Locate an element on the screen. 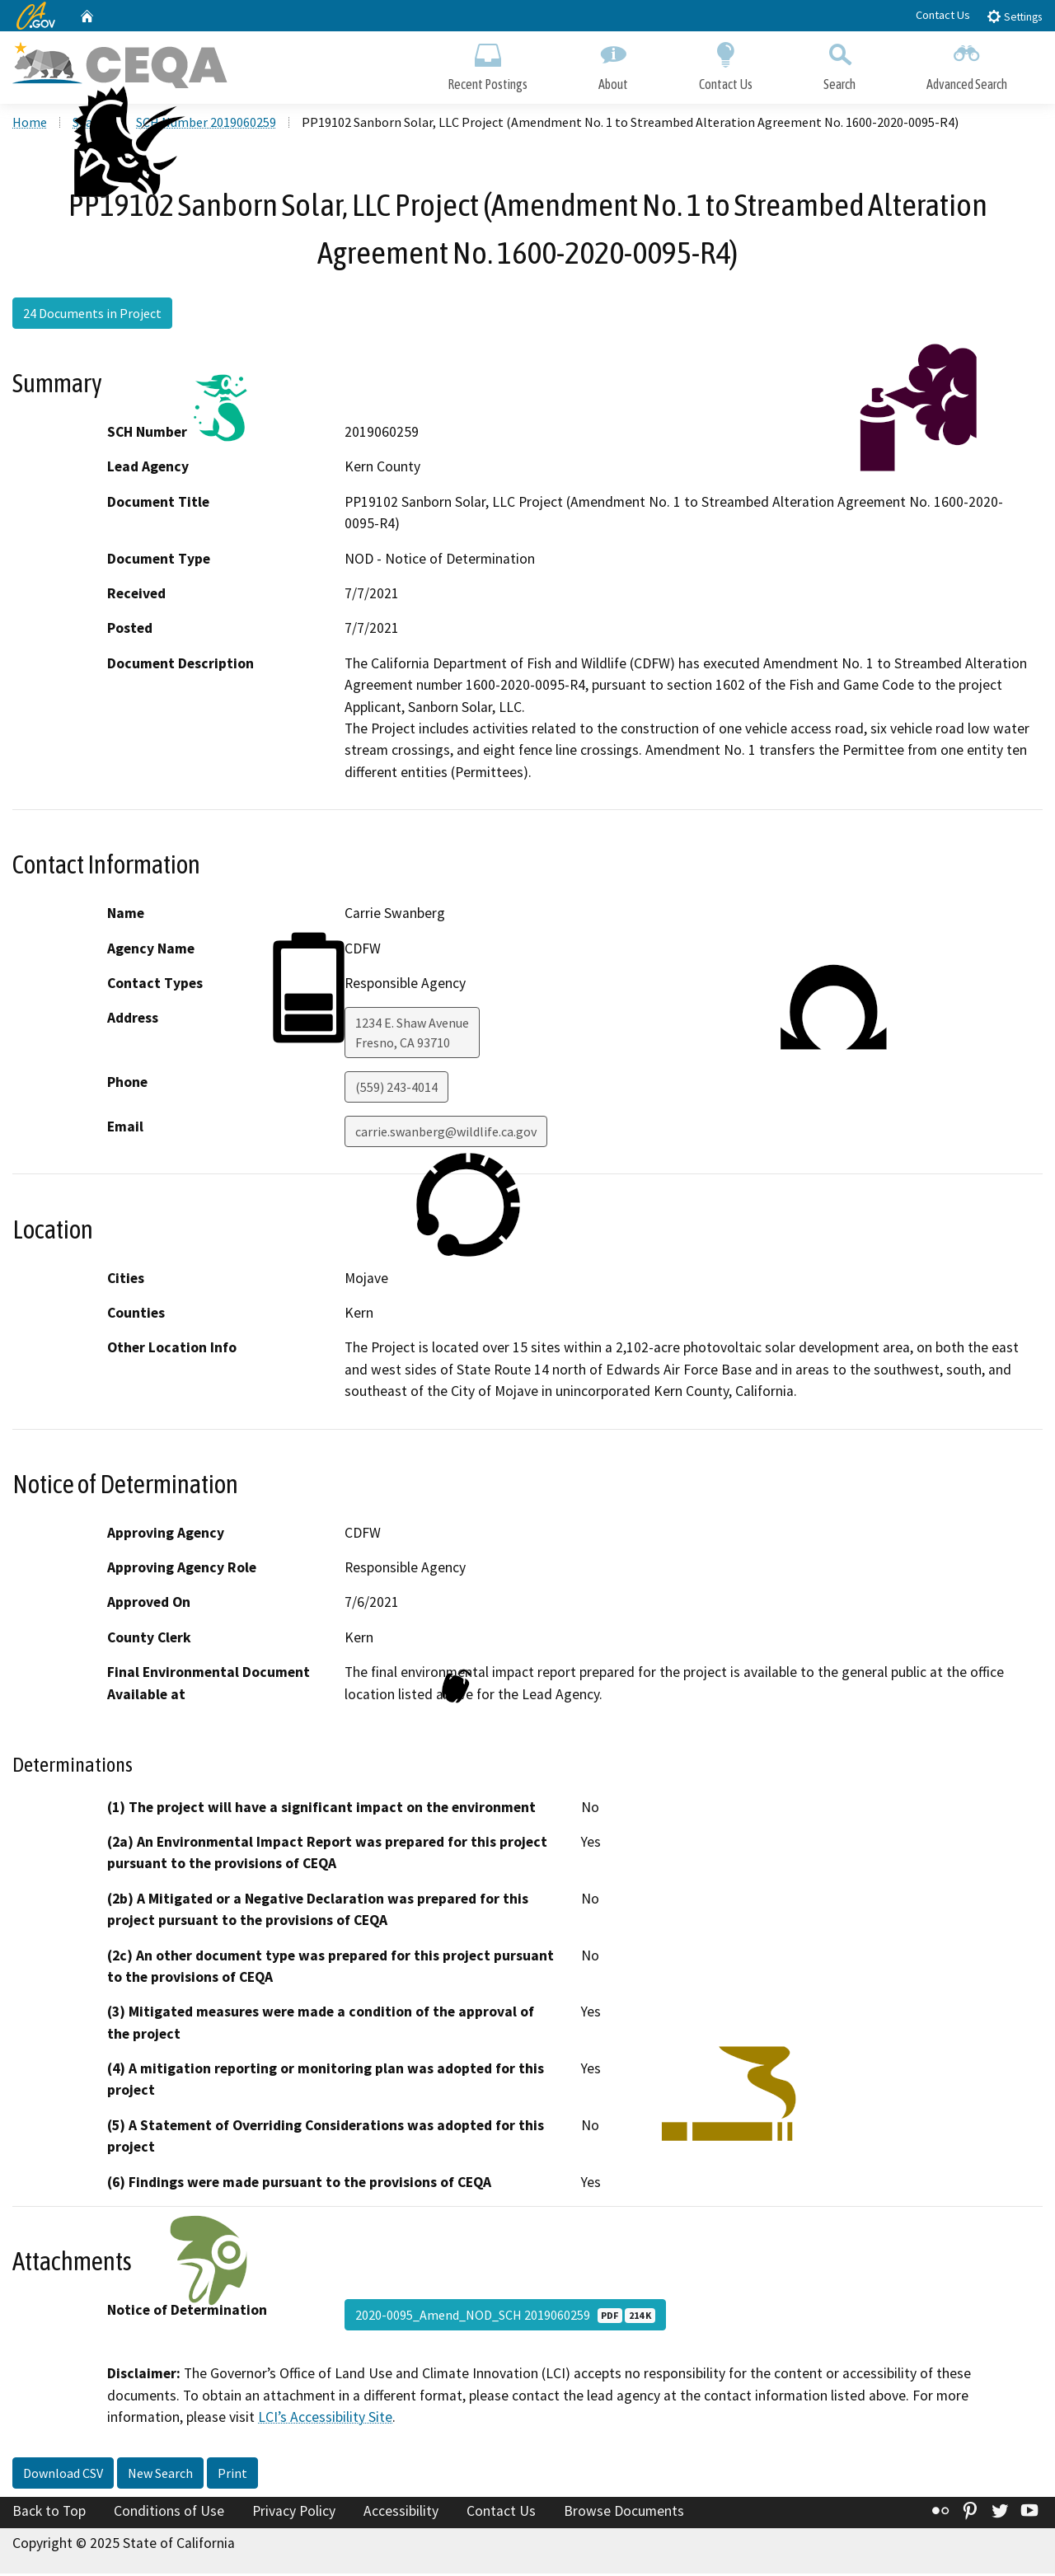 The width and height of the screenshot is (1055, 2576). select mermaid character or avatar is located at coordinates (223, 408).